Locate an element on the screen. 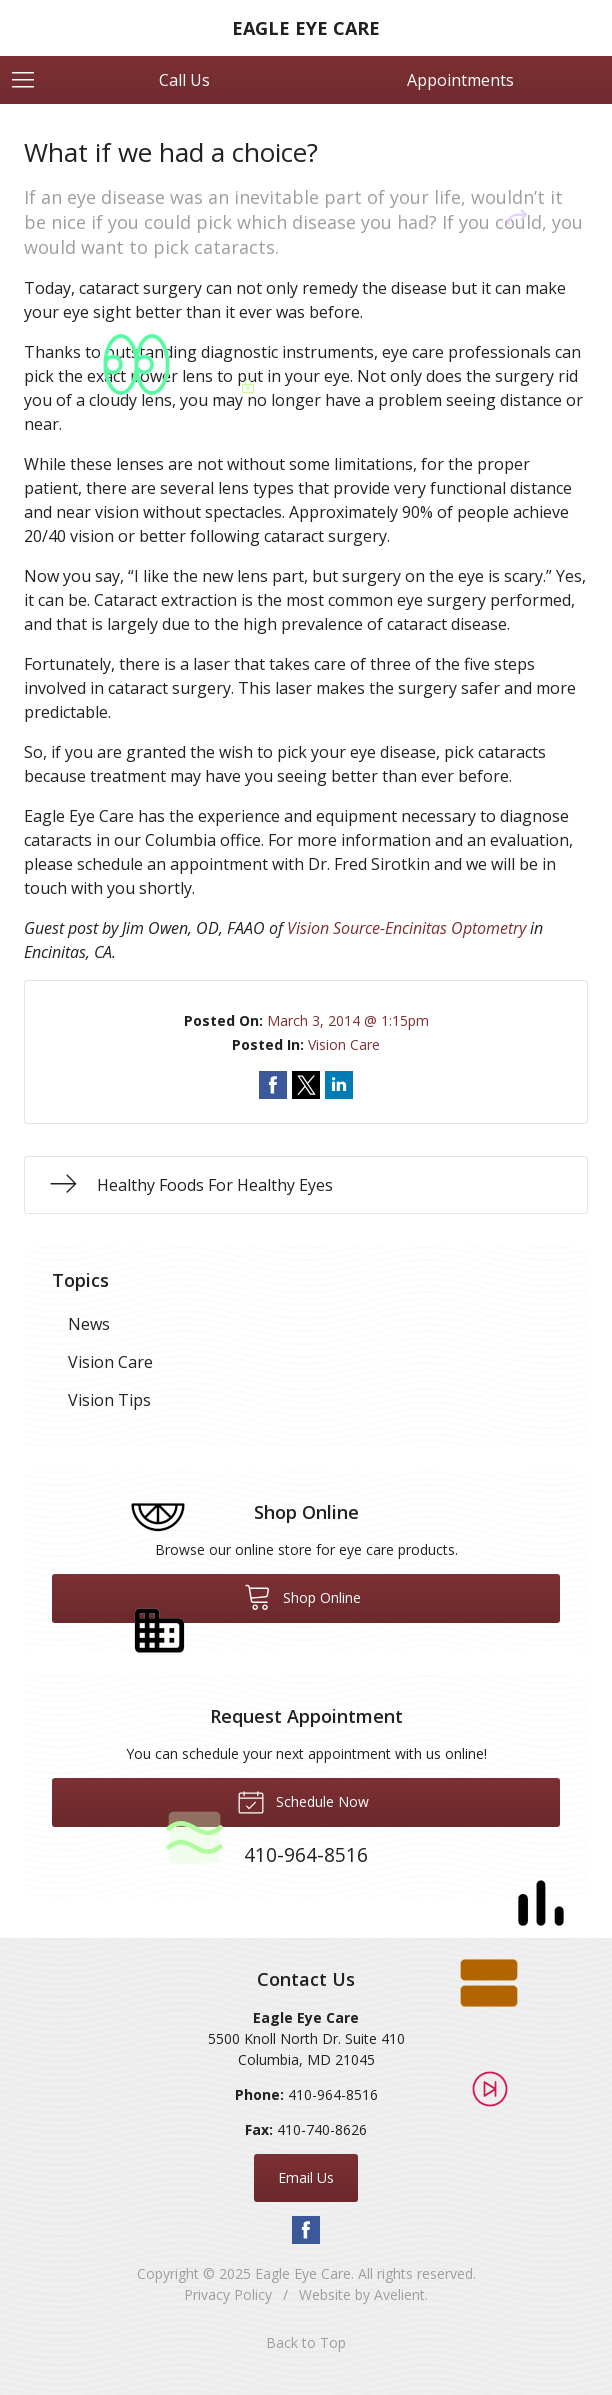 This screenshot has height=2395, width=612. view organization or company details is located at coordinates (159, 1630).